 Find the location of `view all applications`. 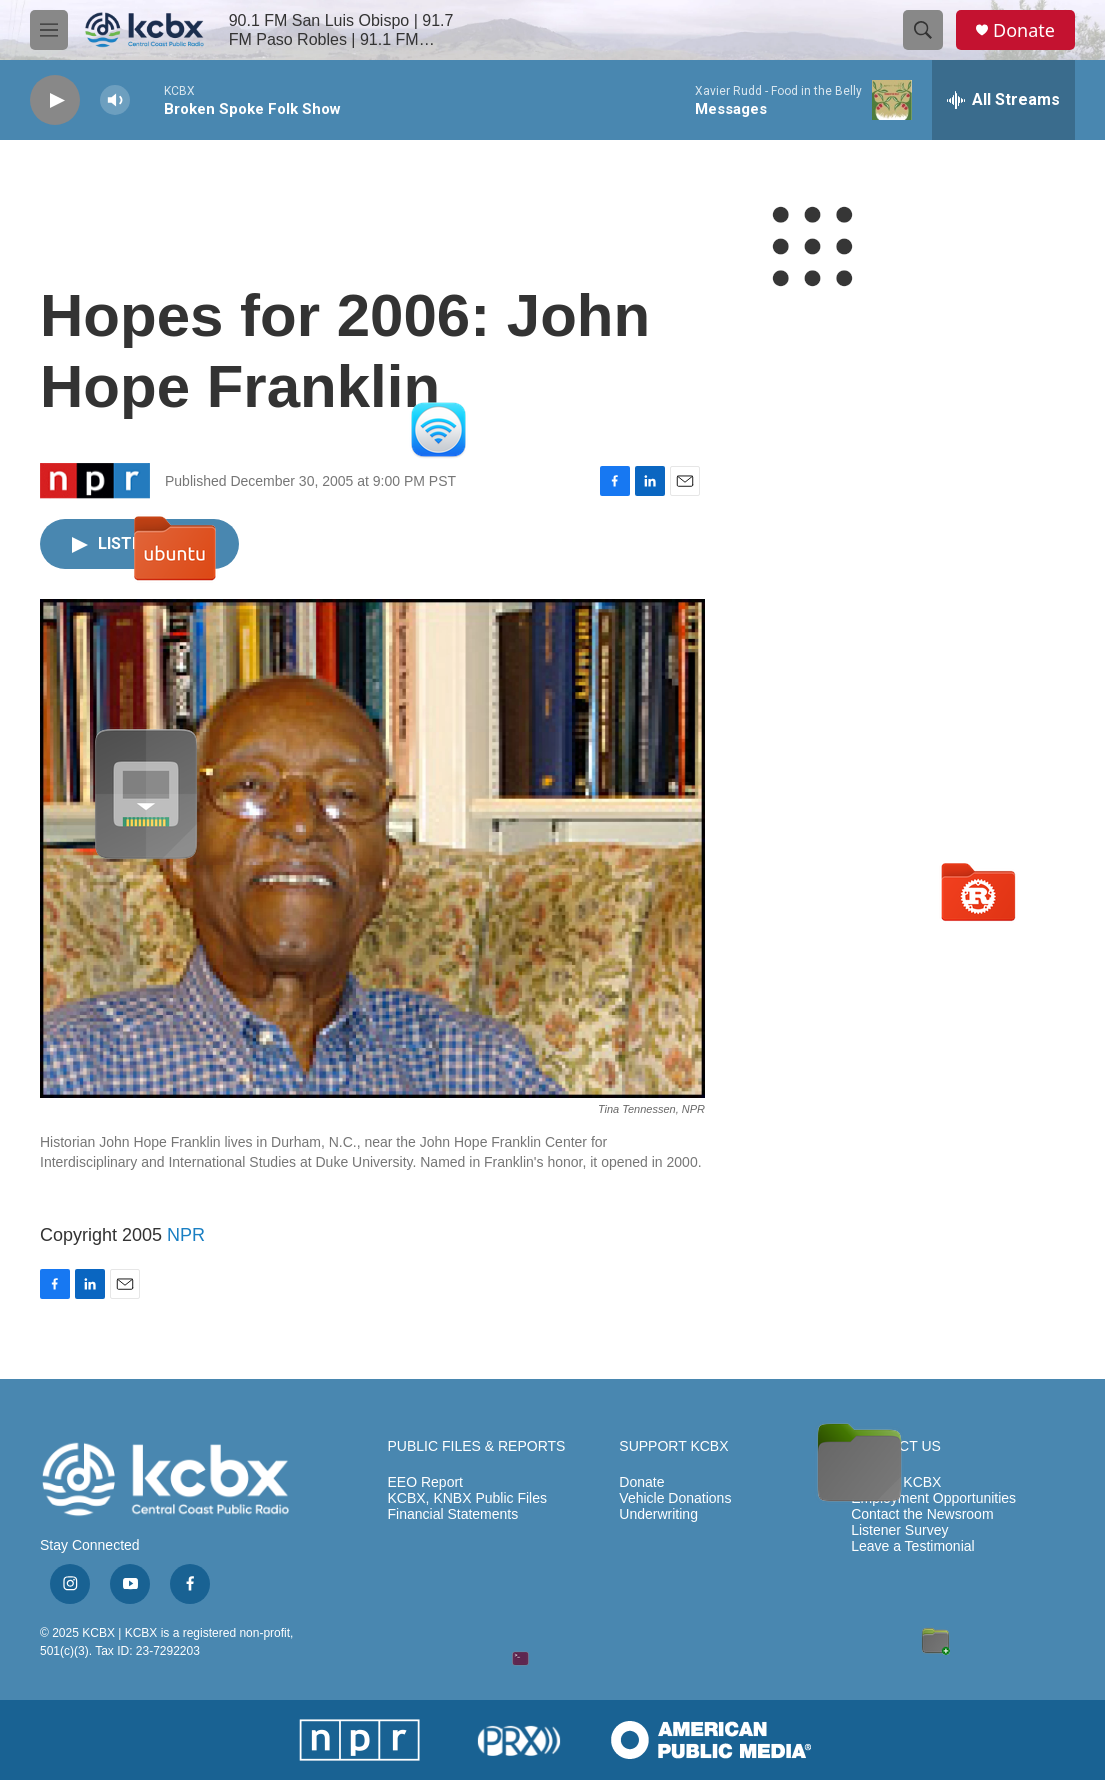

view all applications is located at coordinates (812, 246).